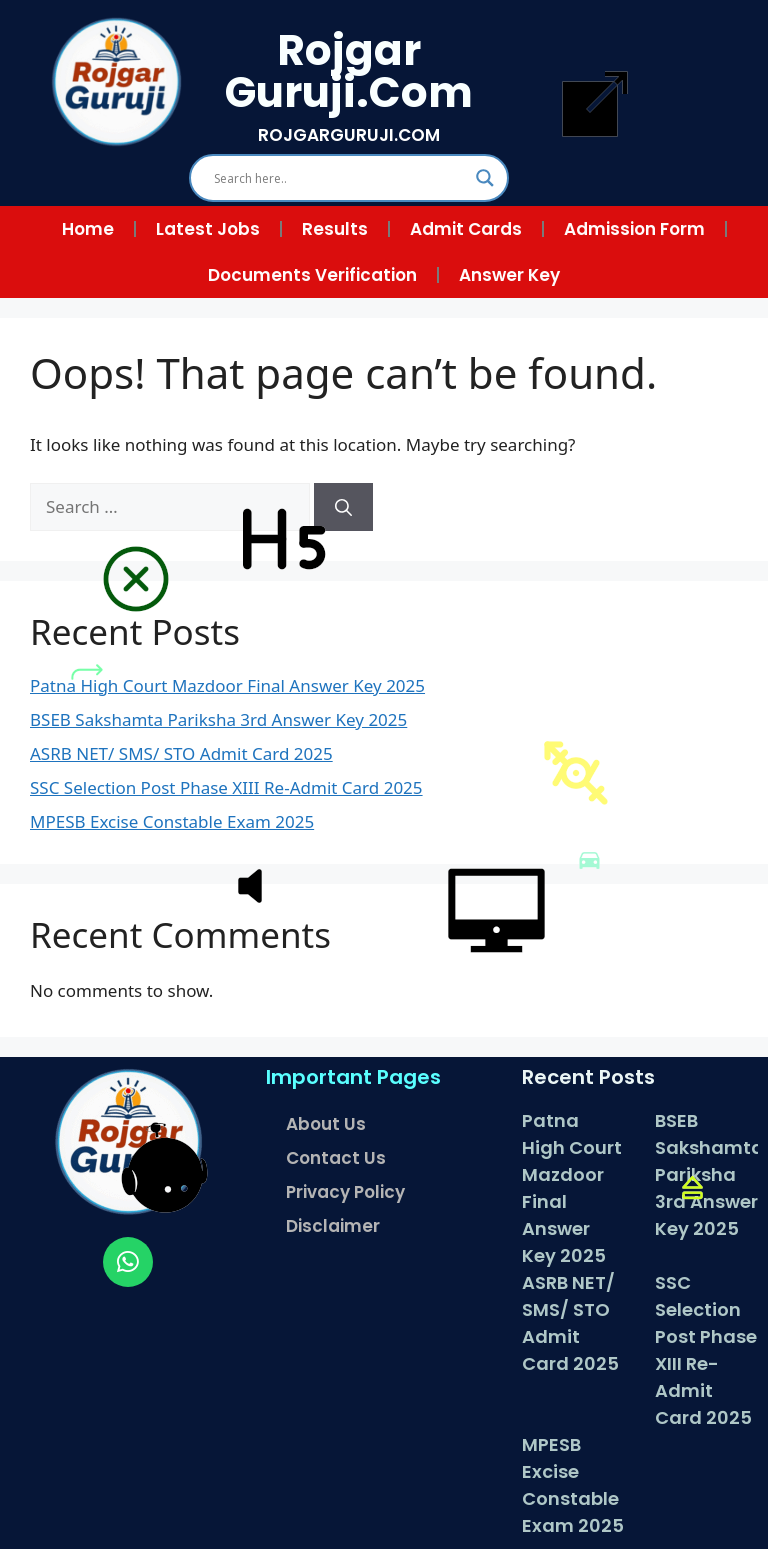 This screenshot has height=1549, width=768. Describe the element at coordinates (496, 910) in the screenshot. I see `switch to desktop view` at that location.